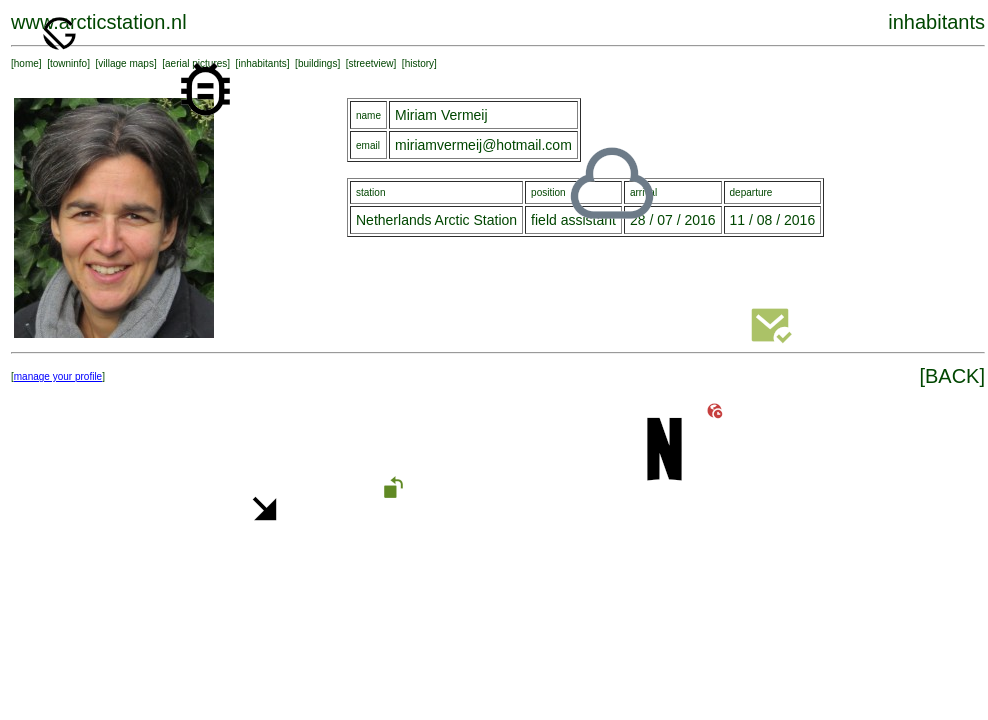 The height and width of the screenshot is (720, 988). I want to click on gatsby framework logo, so click(59, 33).